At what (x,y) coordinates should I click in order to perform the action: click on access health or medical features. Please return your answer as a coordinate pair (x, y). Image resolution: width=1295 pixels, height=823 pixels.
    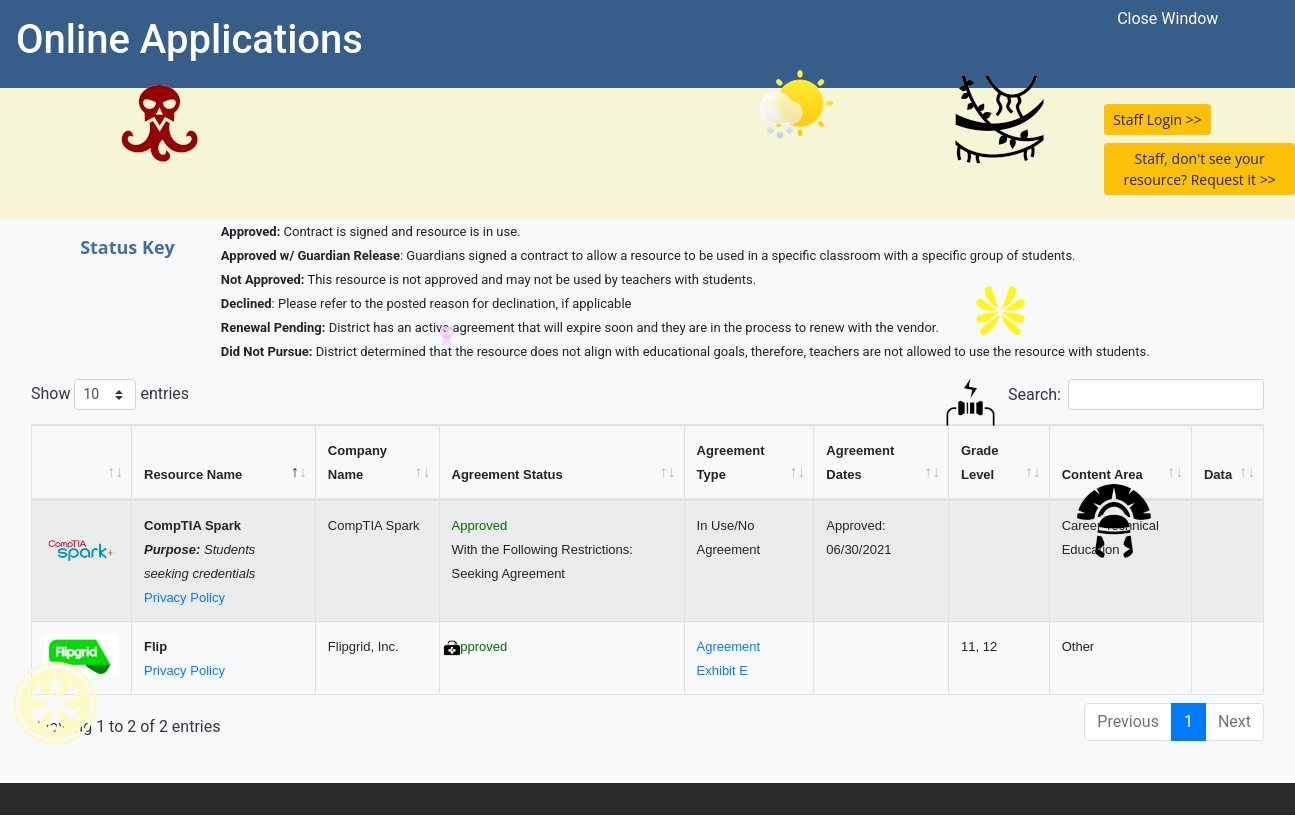
    Looking at the image, I should click on (452, 647).